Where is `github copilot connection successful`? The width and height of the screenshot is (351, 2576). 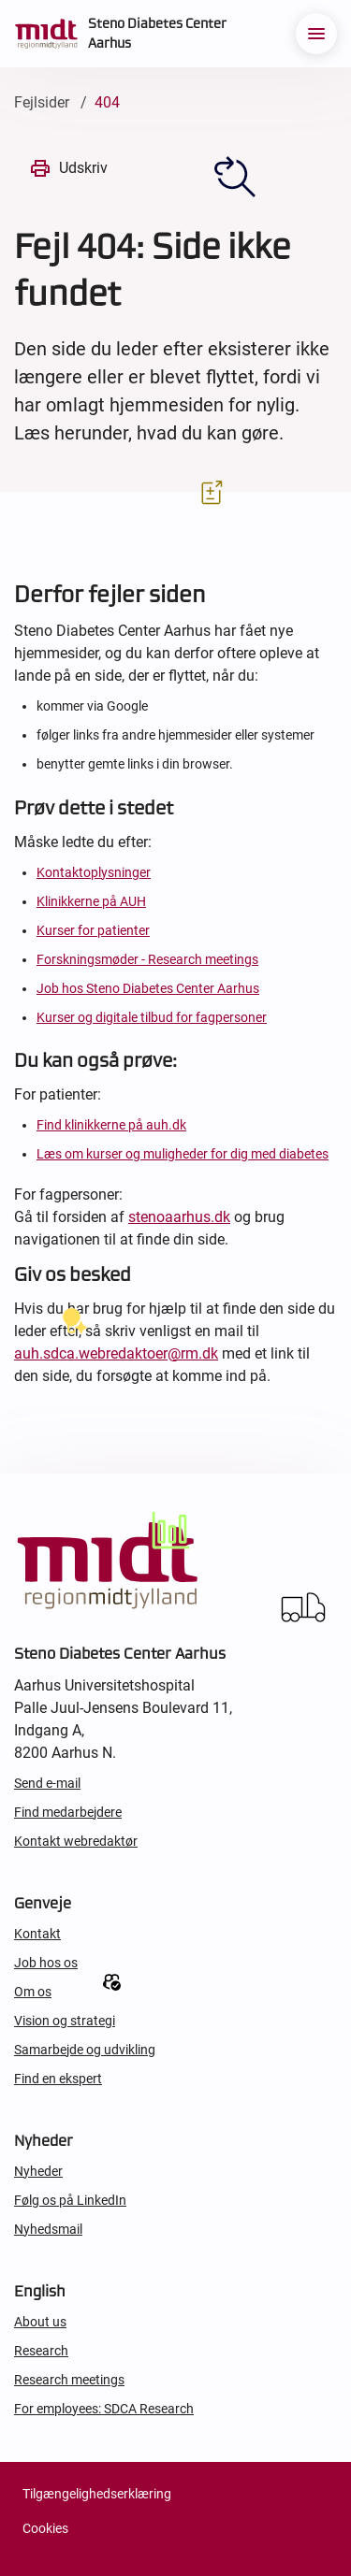
github copilot connection successful is located at coordinates (111, 1981).